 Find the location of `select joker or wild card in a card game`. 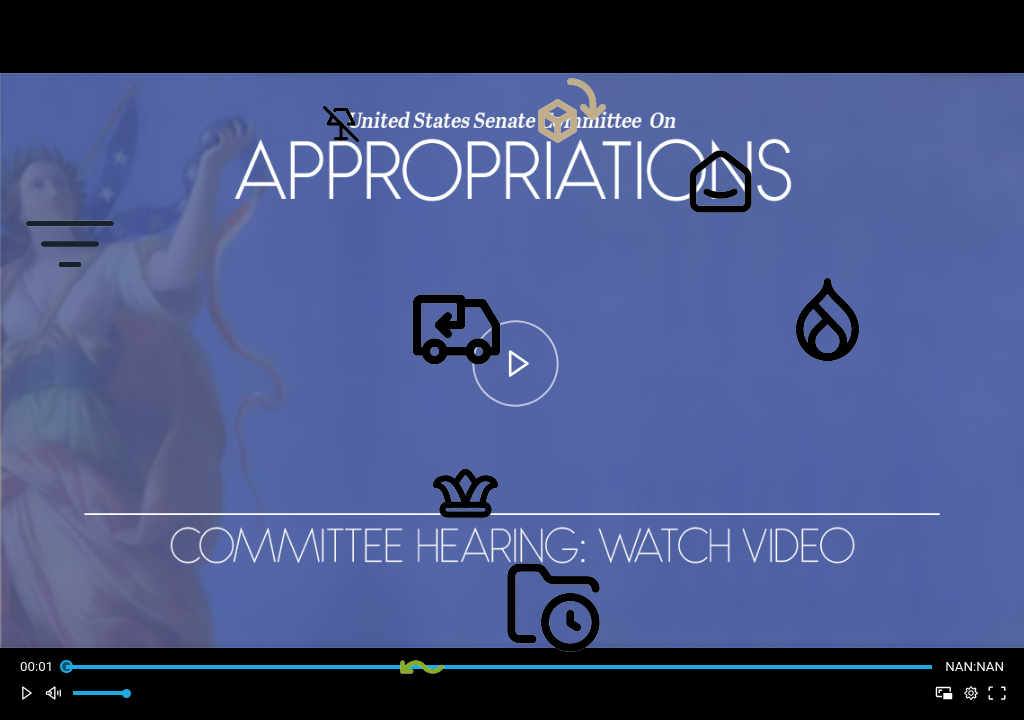

select joker or wild card in a card game is located at coordinates (465, 491).